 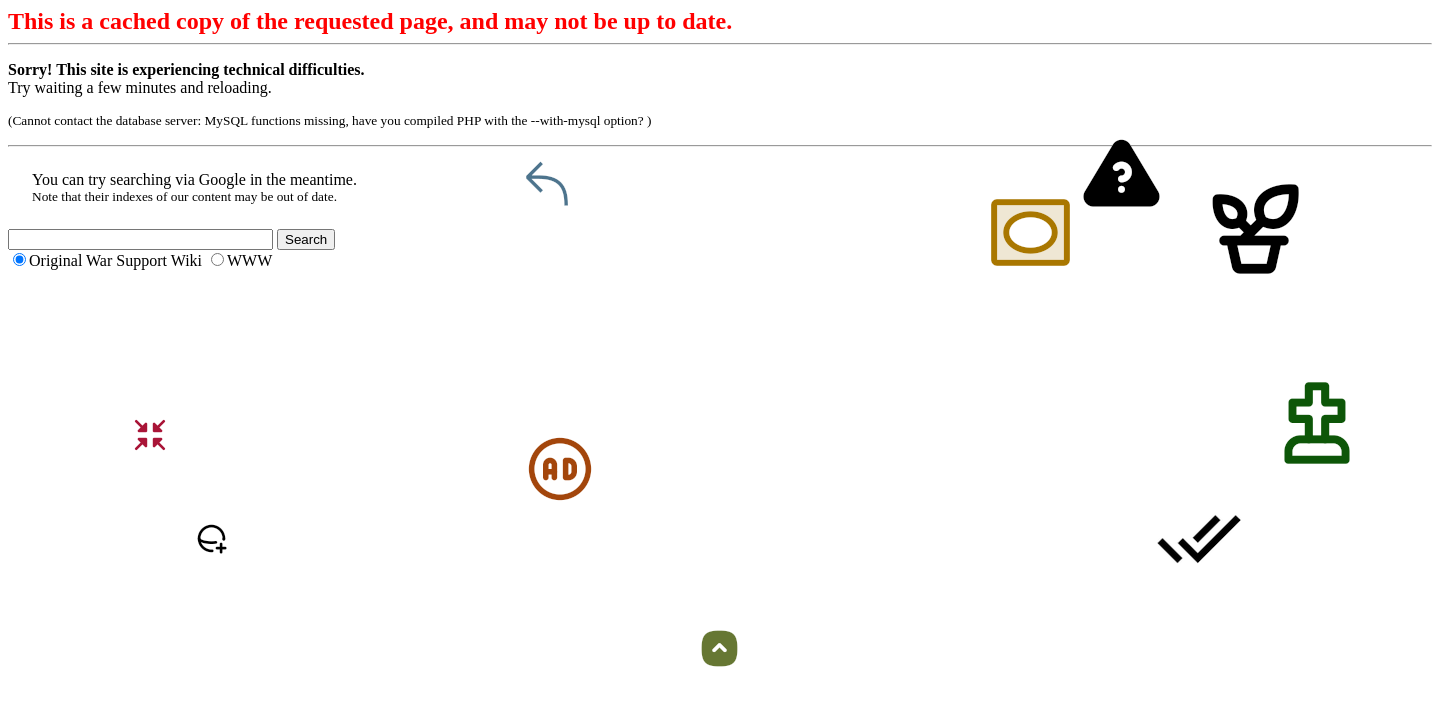 What do you see at coordinates (719, 648) in the screenshot?
I see `scroll to top of page` at bounding box center [719, 648].